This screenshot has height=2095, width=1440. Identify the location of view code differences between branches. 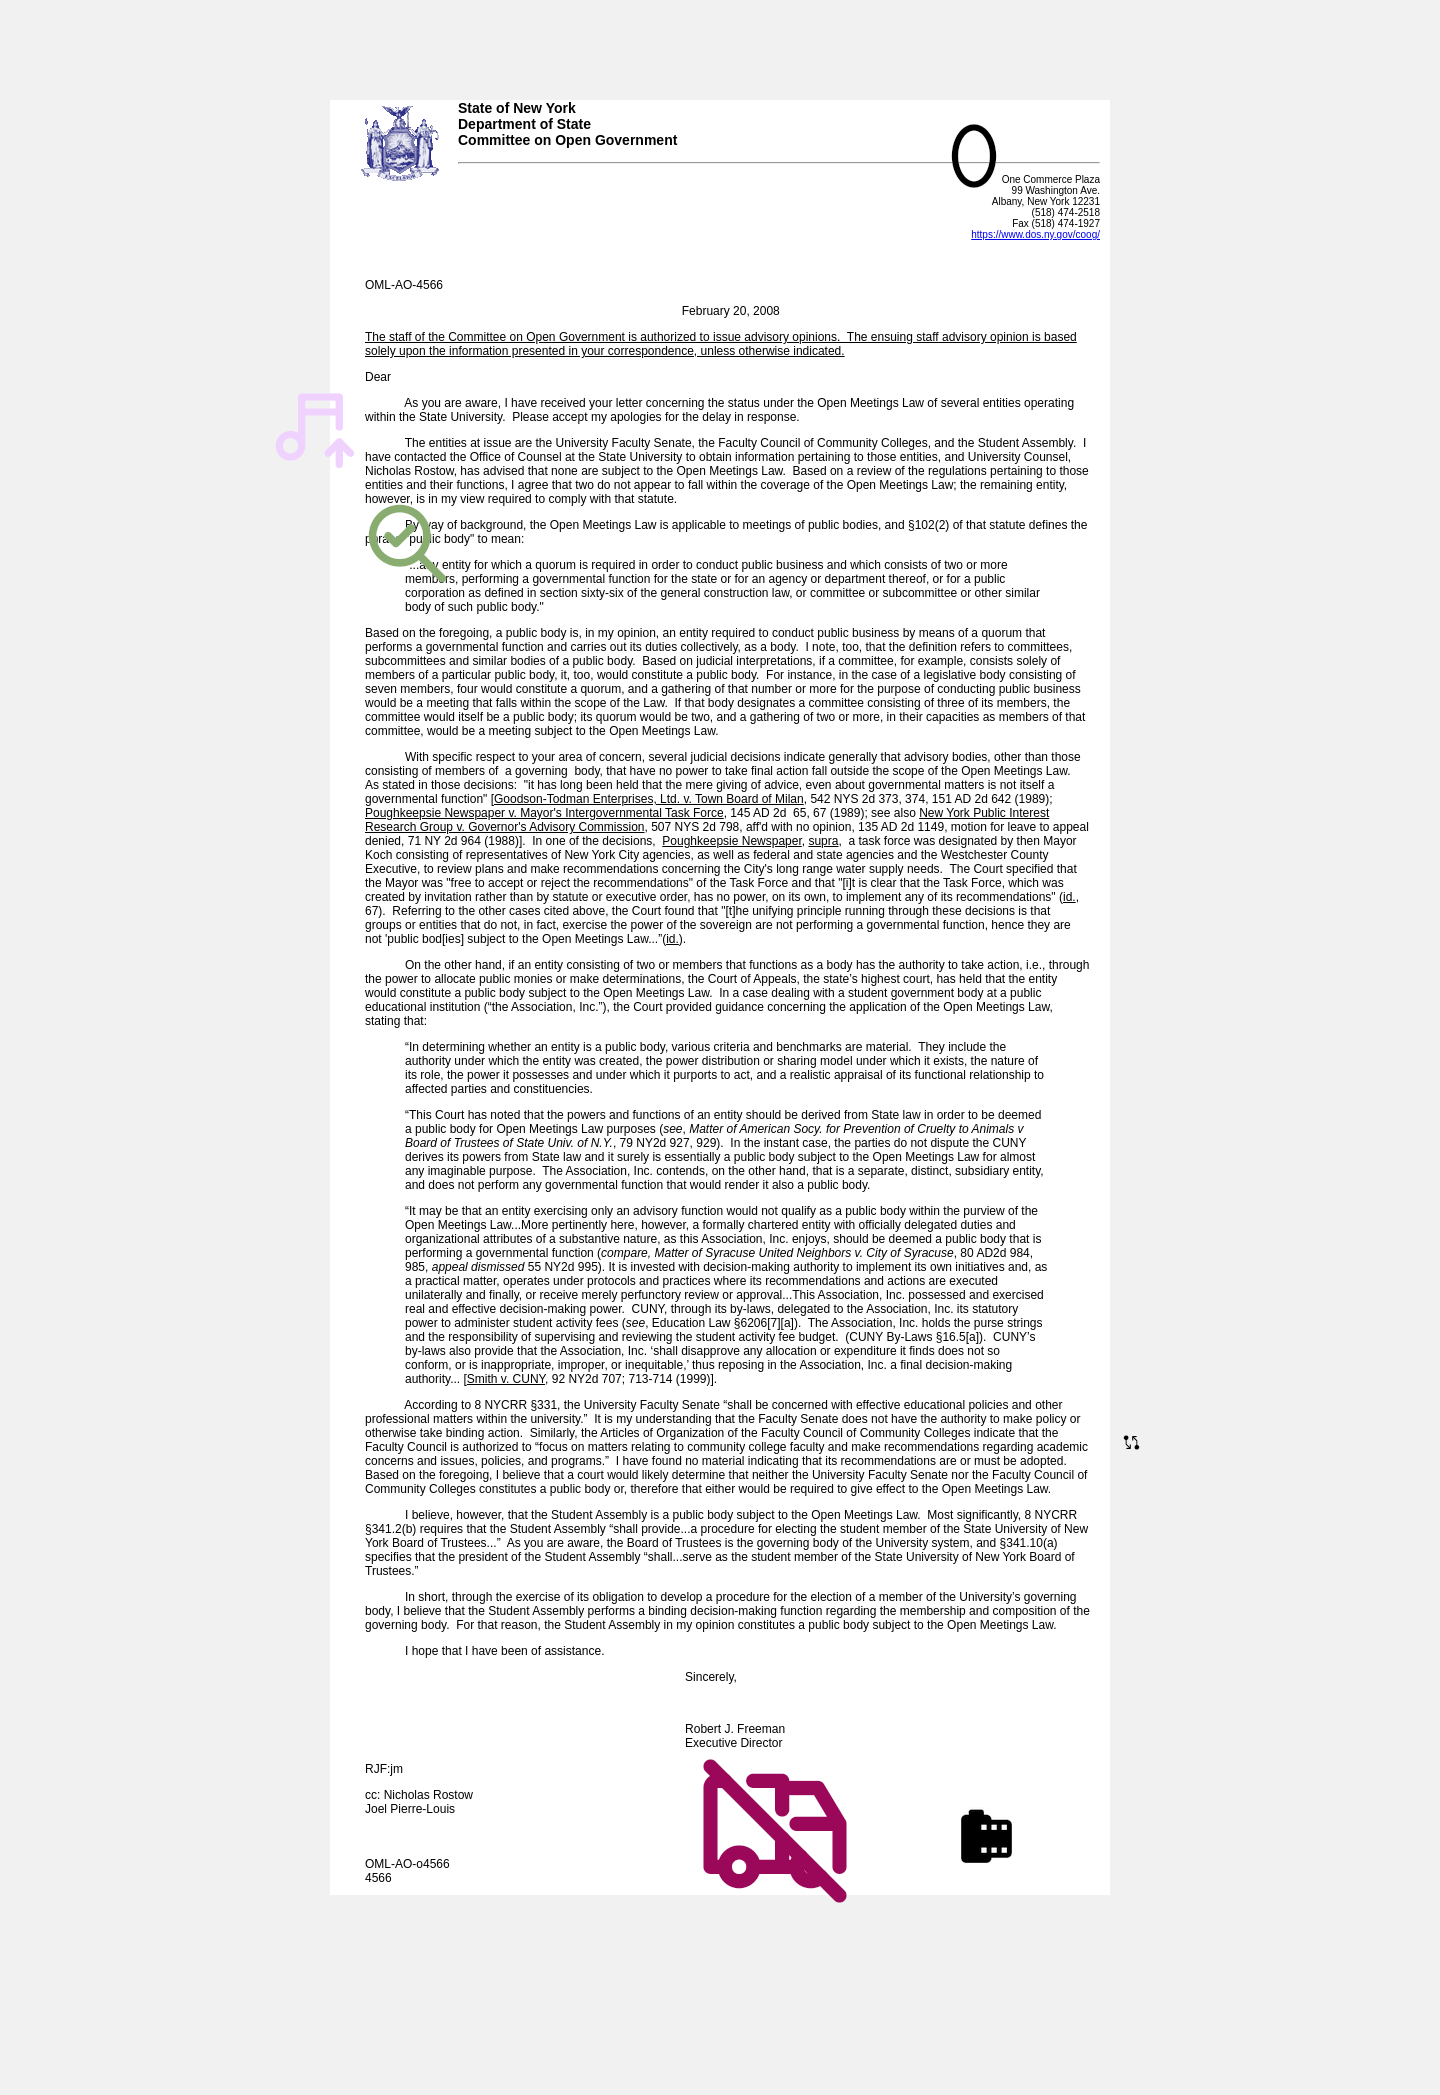
(1131, 1442).